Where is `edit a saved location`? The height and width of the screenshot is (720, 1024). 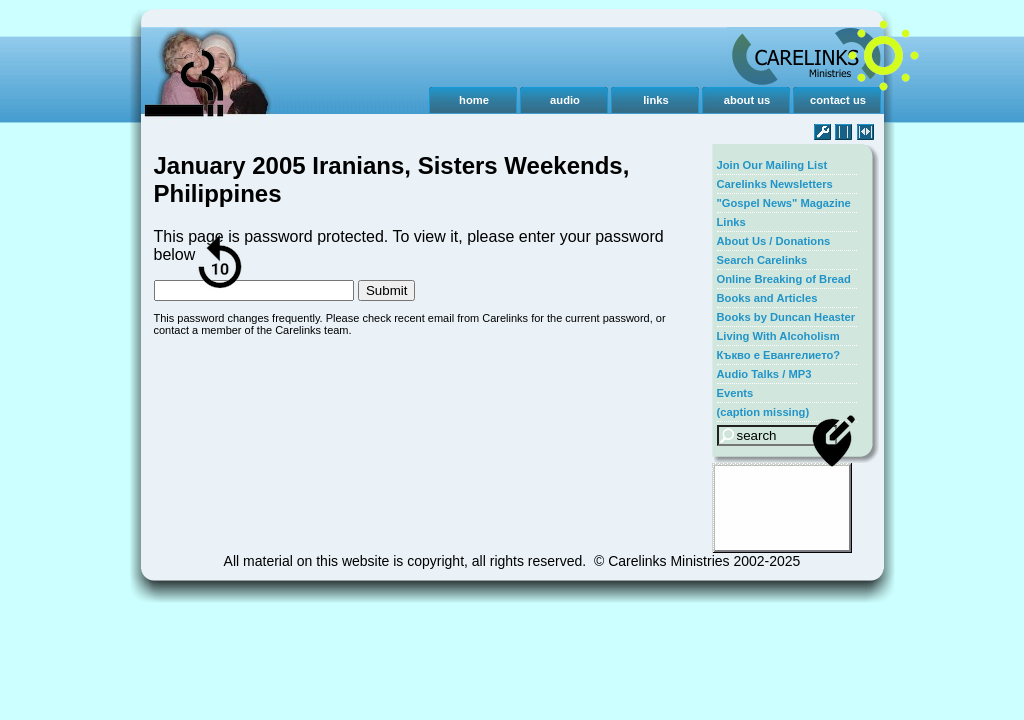 edit a saved location is located at coordinates (832, 443).